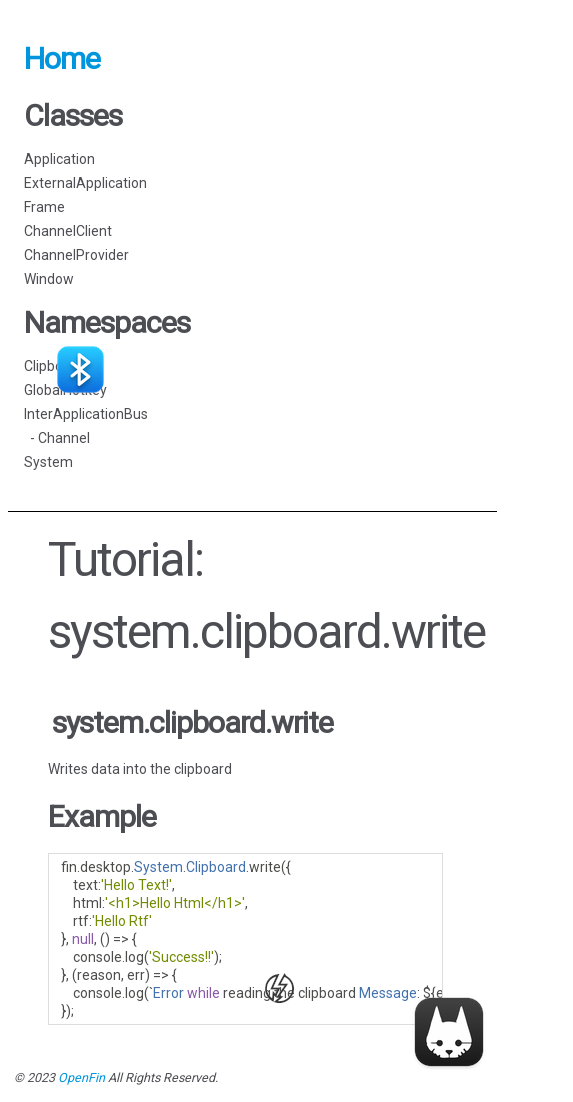  What do you see at coordinates (80, 369) in the screenshot?
I see `open bluetooth settings` at bounding box center [80, 369].